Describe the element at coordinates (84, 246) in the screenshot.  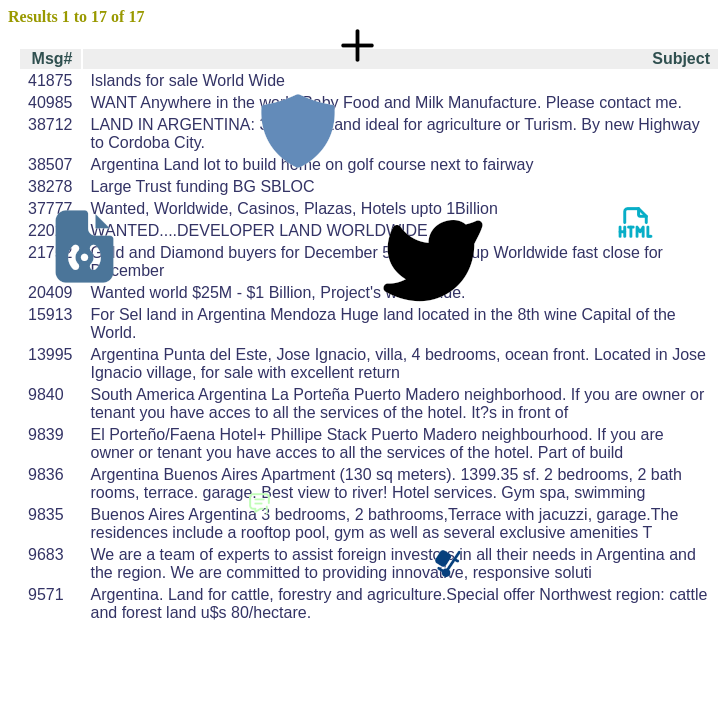
I see `access audio or media file` at that location.